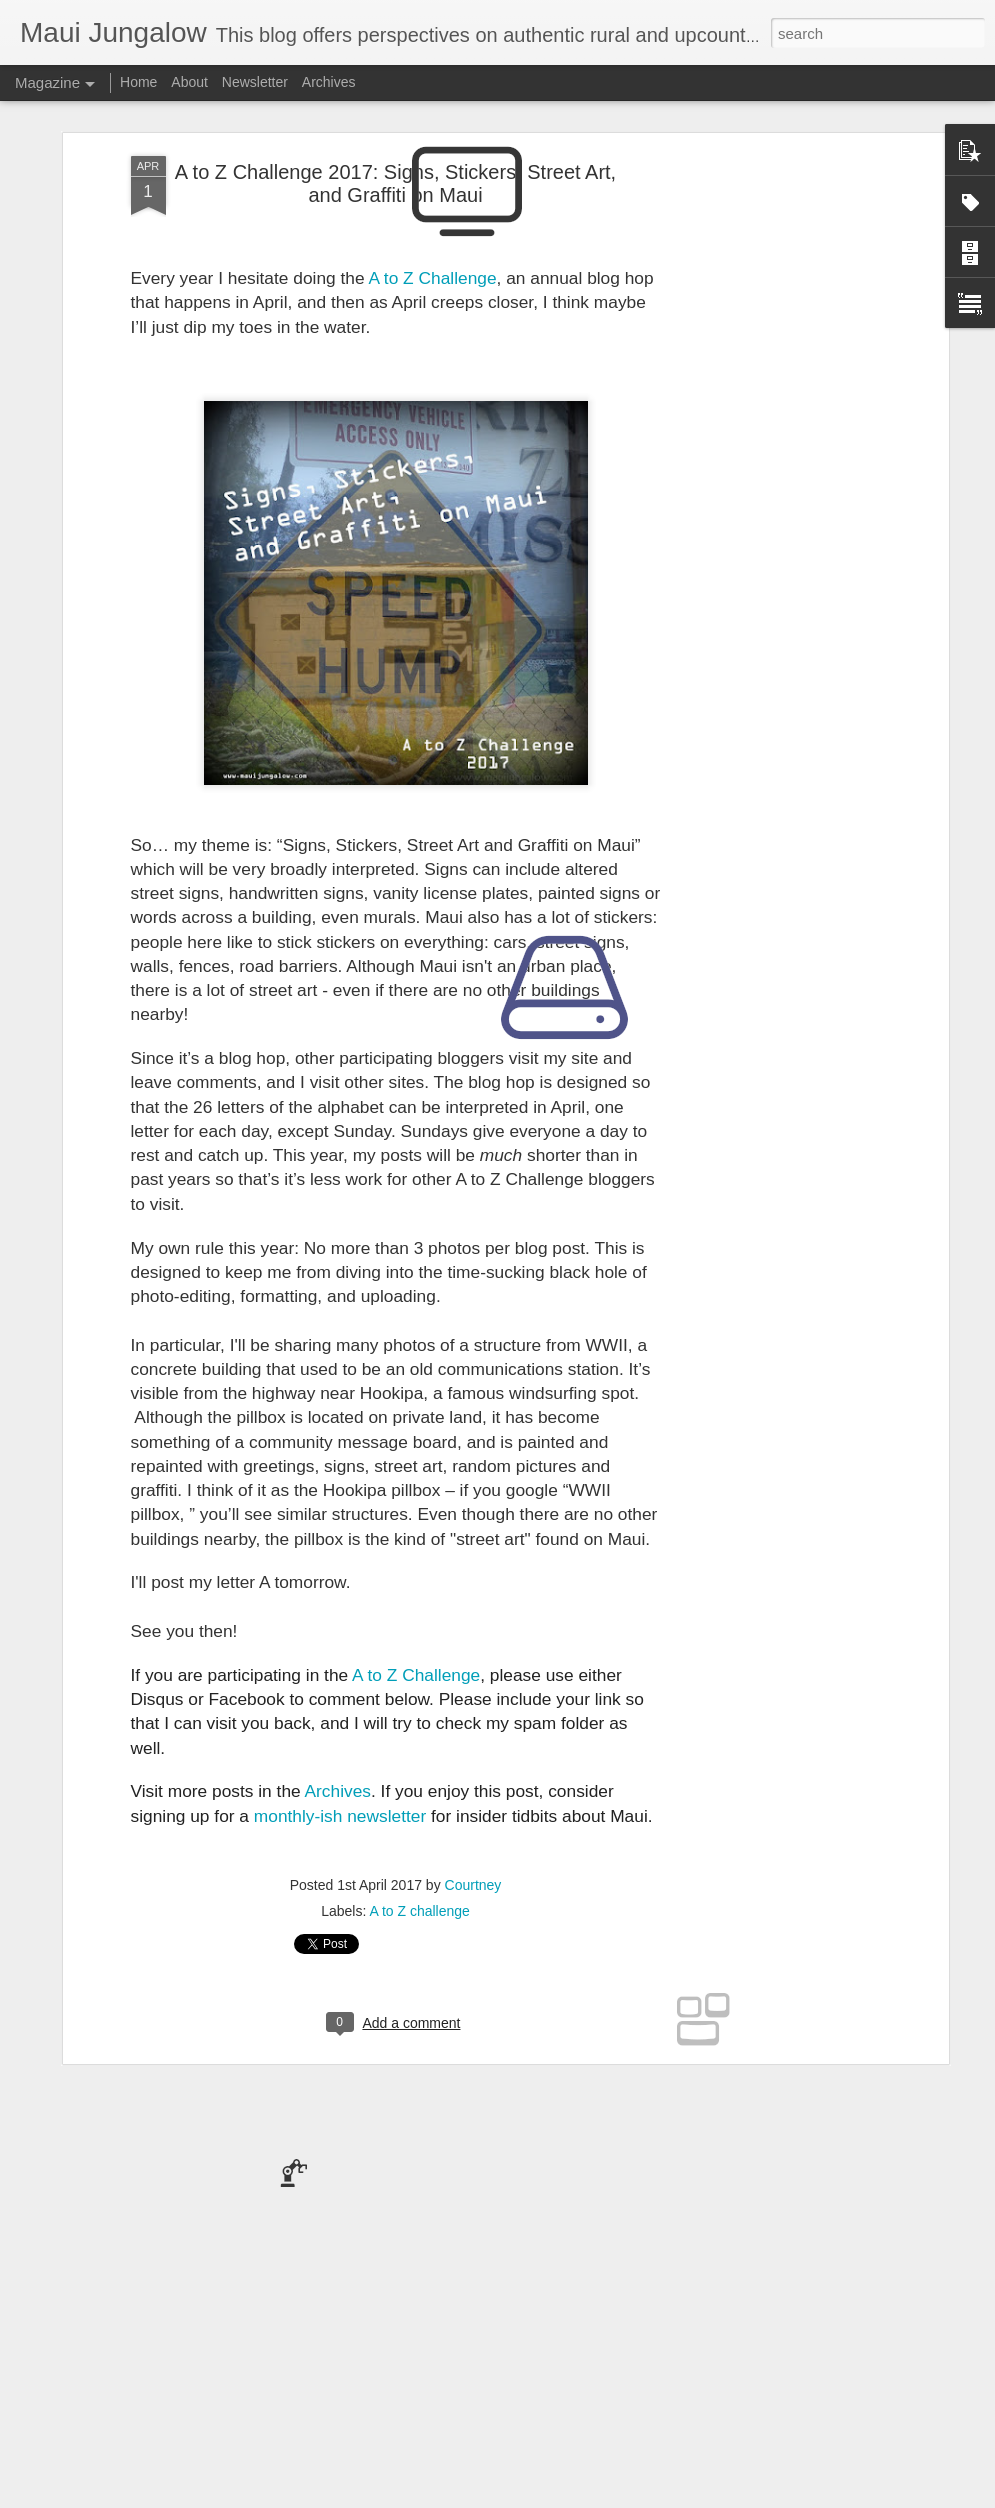 This screenshot has height=2508, width=995. What do you see at coordinates (564, 983) in the screenshot?
I see `eject or safely remove external drive` at bounding box center [564, 983].